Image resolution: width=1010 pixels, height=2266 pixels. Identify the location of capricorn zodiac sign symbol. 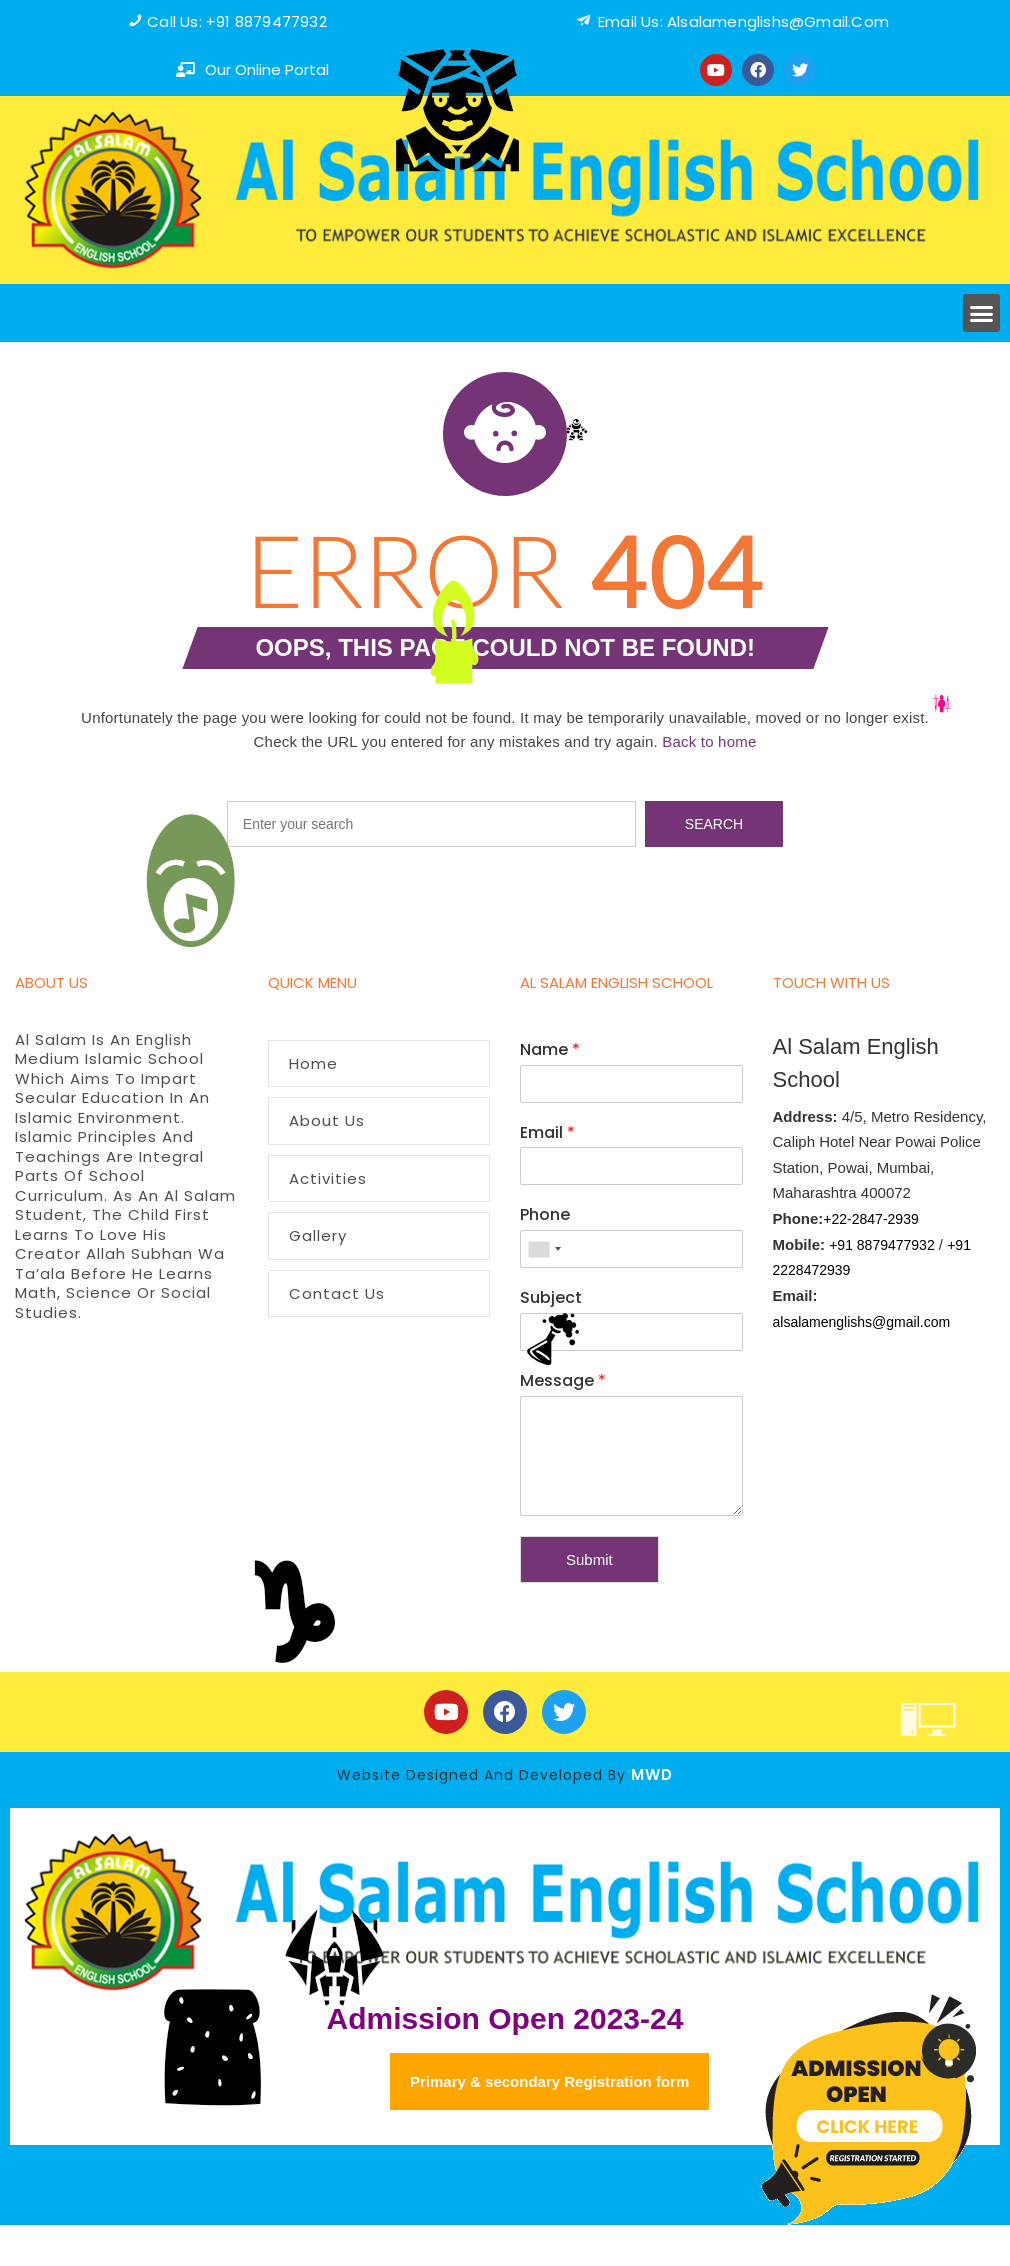
(293, 1612).